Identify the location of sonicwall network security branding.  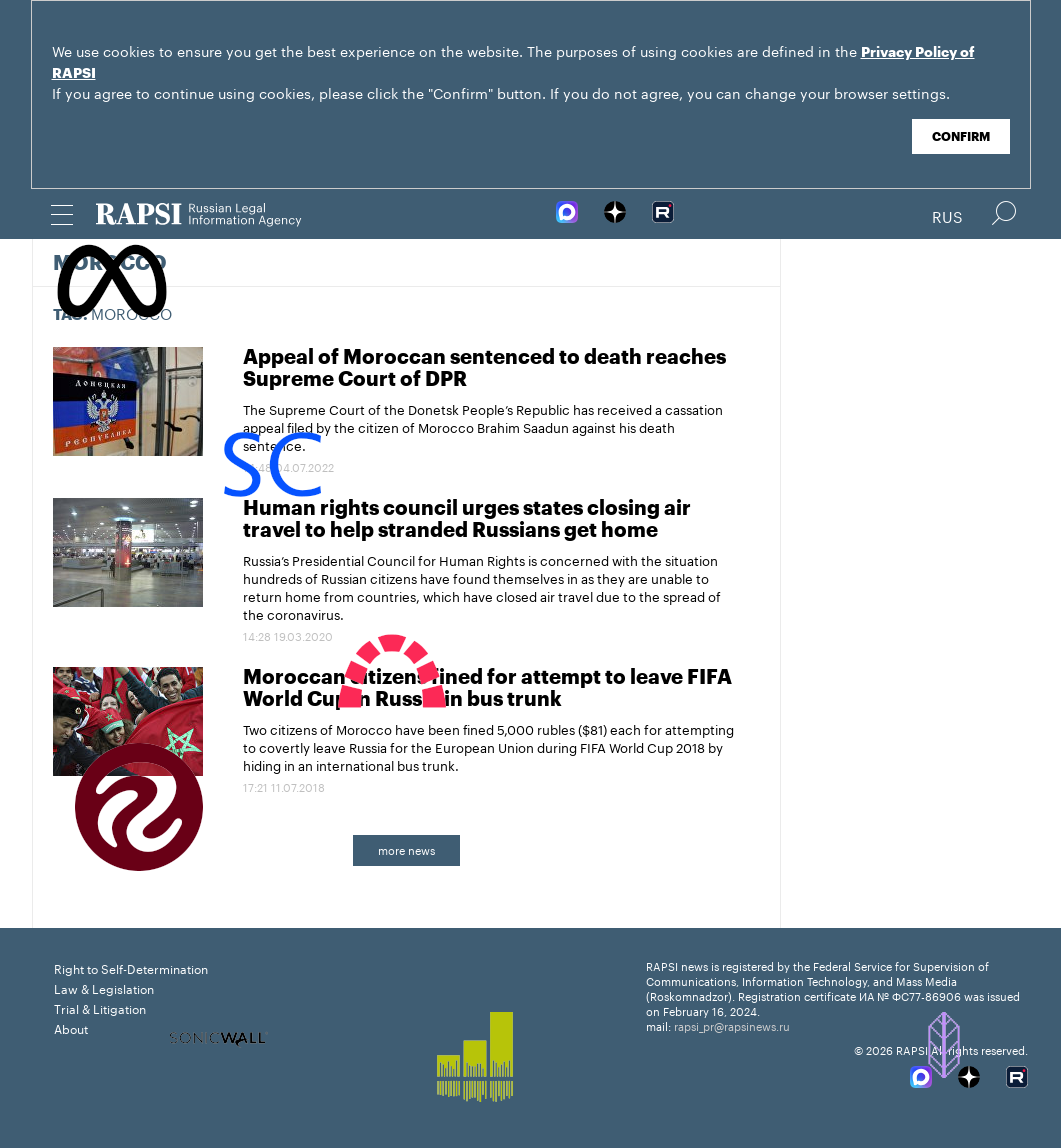
(219, 1040).